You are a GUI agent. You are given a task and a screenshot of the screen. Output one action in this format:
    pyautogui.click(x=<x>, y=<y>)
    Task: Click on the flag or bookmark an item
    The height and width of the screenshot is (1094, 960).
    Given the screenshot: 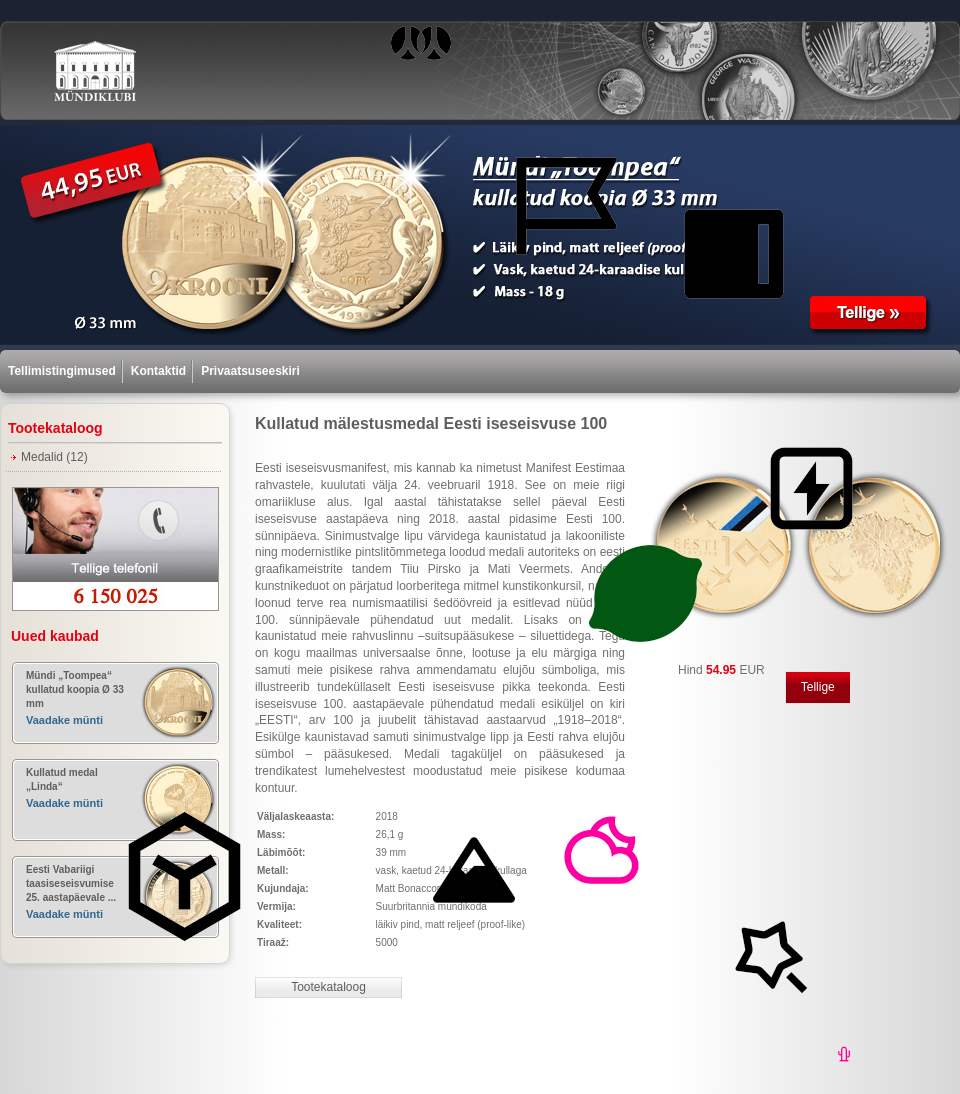 What is the action you would take?
    pyautogui.click(x=567, y=203)
    